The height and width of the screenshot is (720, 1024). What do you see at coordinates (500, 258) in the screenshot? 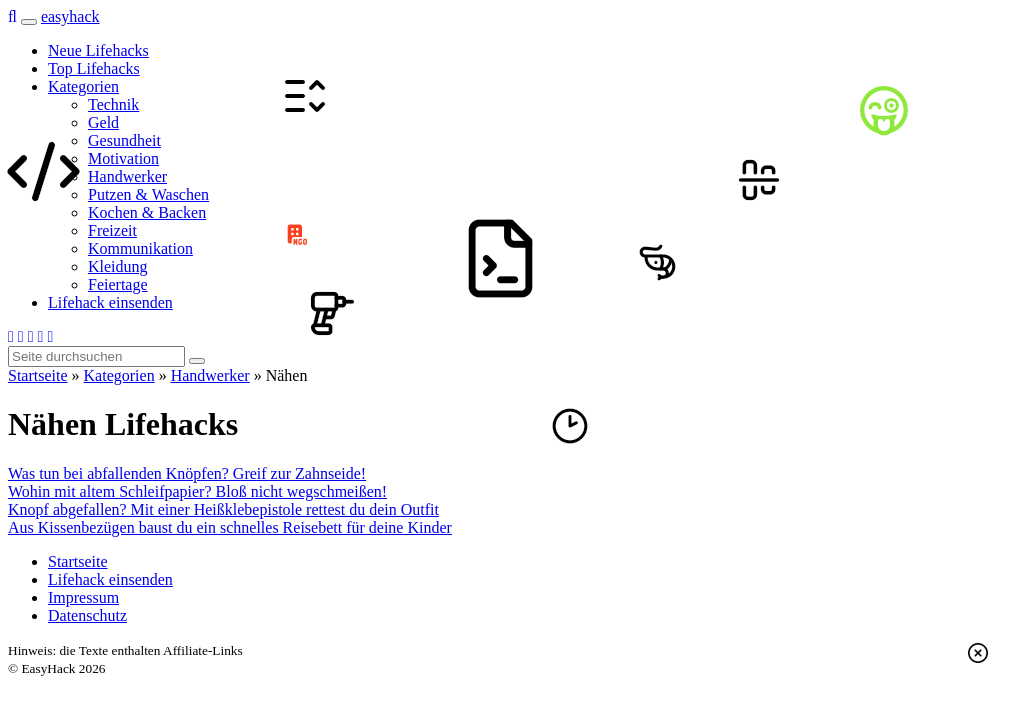
I see `open terminal or command line file` at bounding box center [500, 258].